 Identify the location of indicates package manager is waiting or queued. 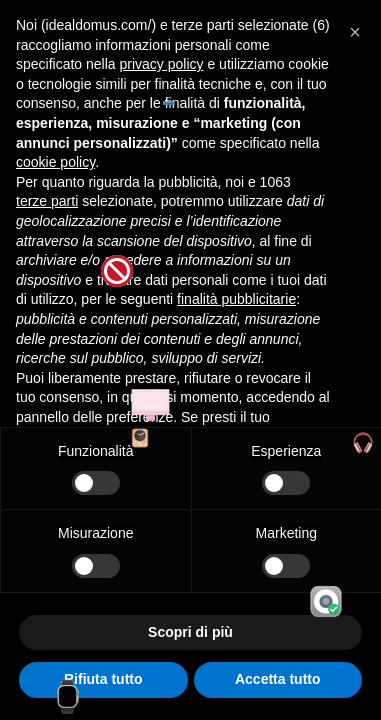
(140, 438).